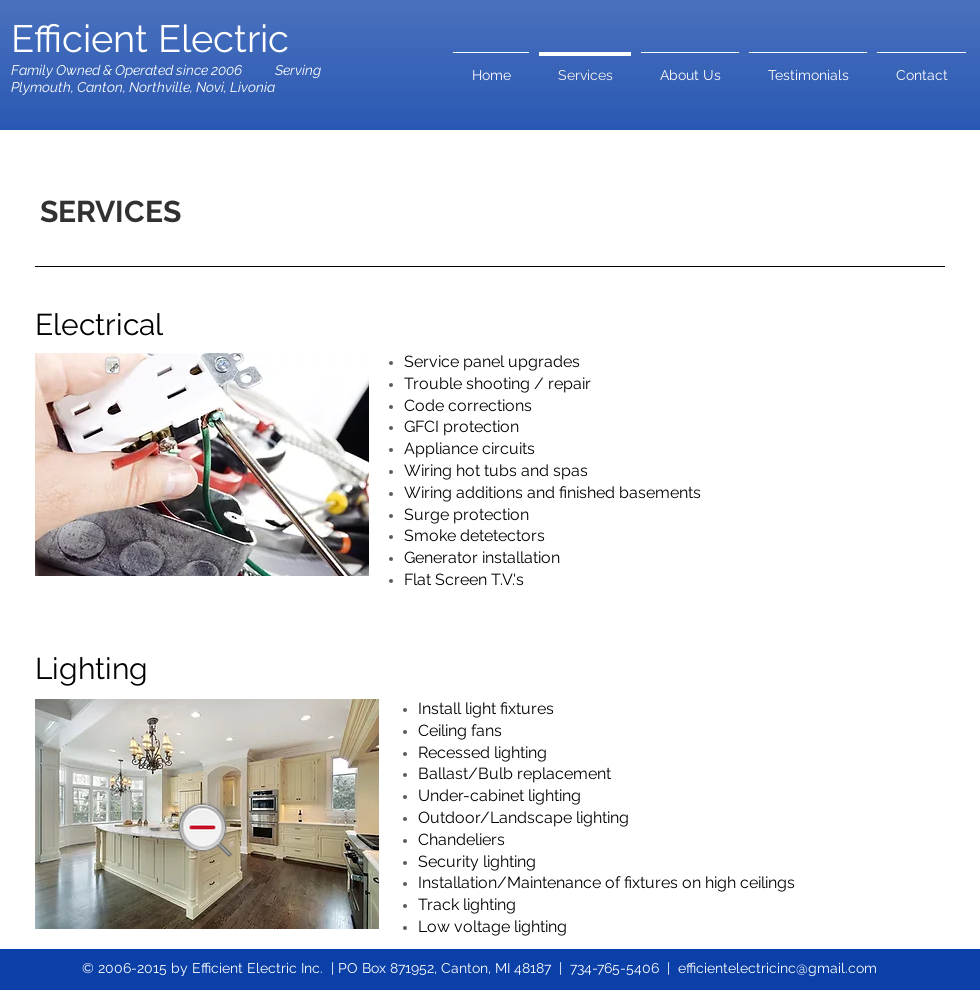 This screenshot has height=990, width=980. I want to click on zoom out to see more content, so click(205, 830).